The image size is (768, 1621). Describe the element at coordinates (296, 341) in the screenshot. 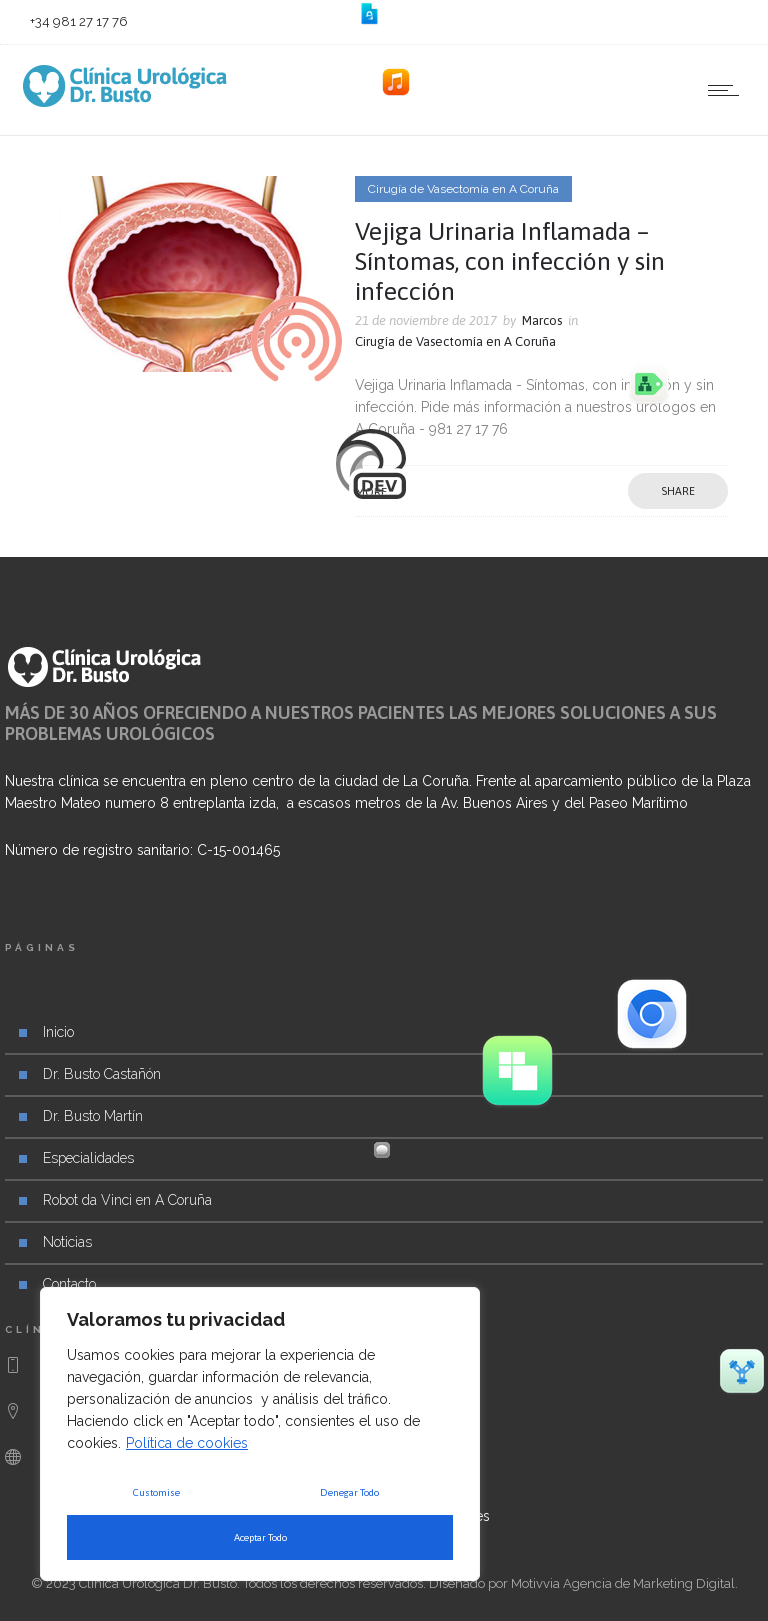

I see `connect to a network server` at that location.